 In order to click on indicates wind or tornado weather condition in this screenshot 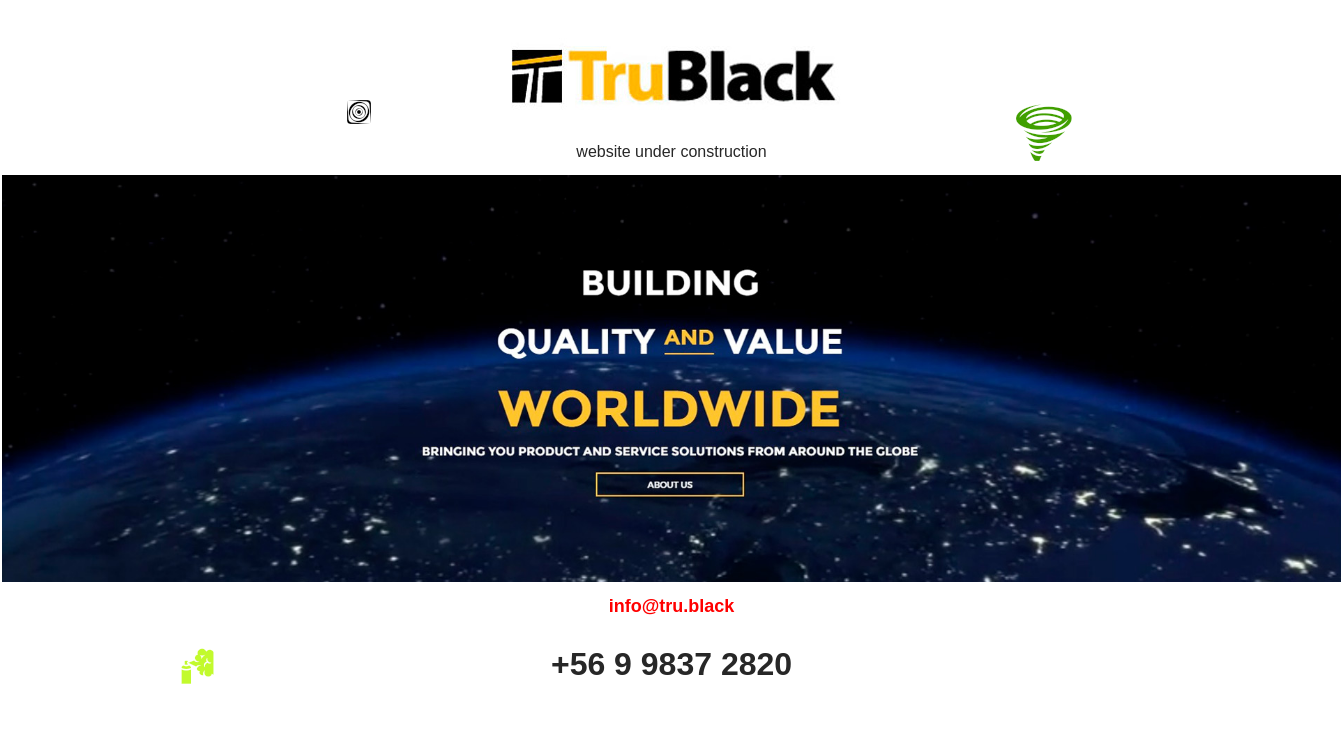, I will do `click(1044, 133)`.